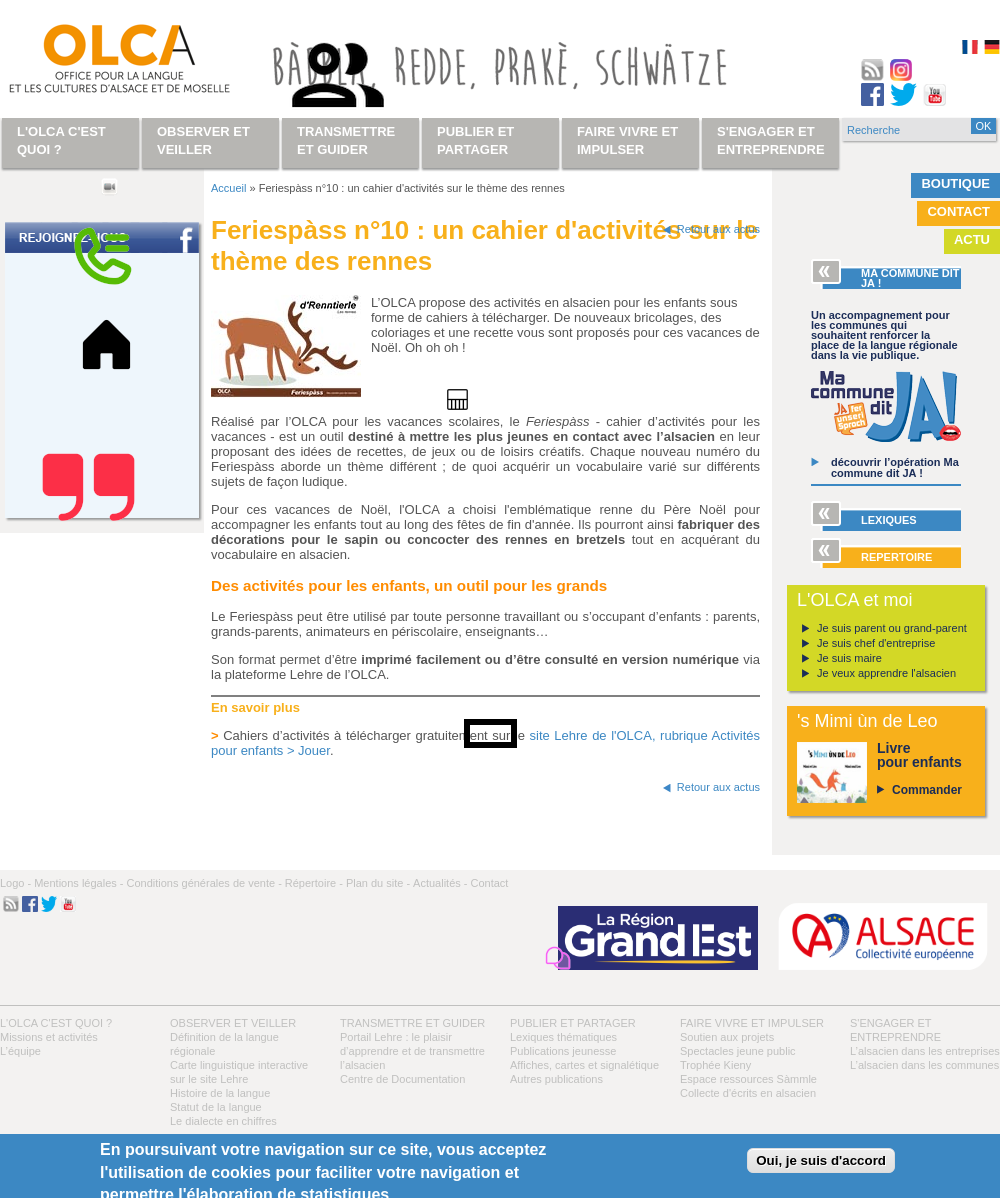 Image resolution: width=1000 pixels, height=1198 pixels. I want to click on open chat or messaging, so click(558, 958).